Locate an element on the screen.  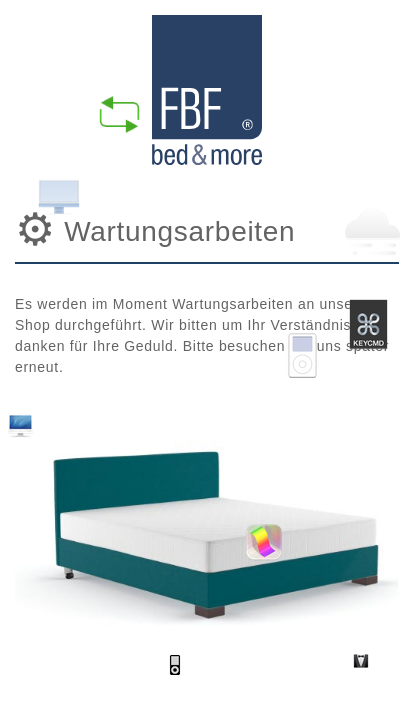
iPod Nano device in sidebar is located at coordinates (175, 665).